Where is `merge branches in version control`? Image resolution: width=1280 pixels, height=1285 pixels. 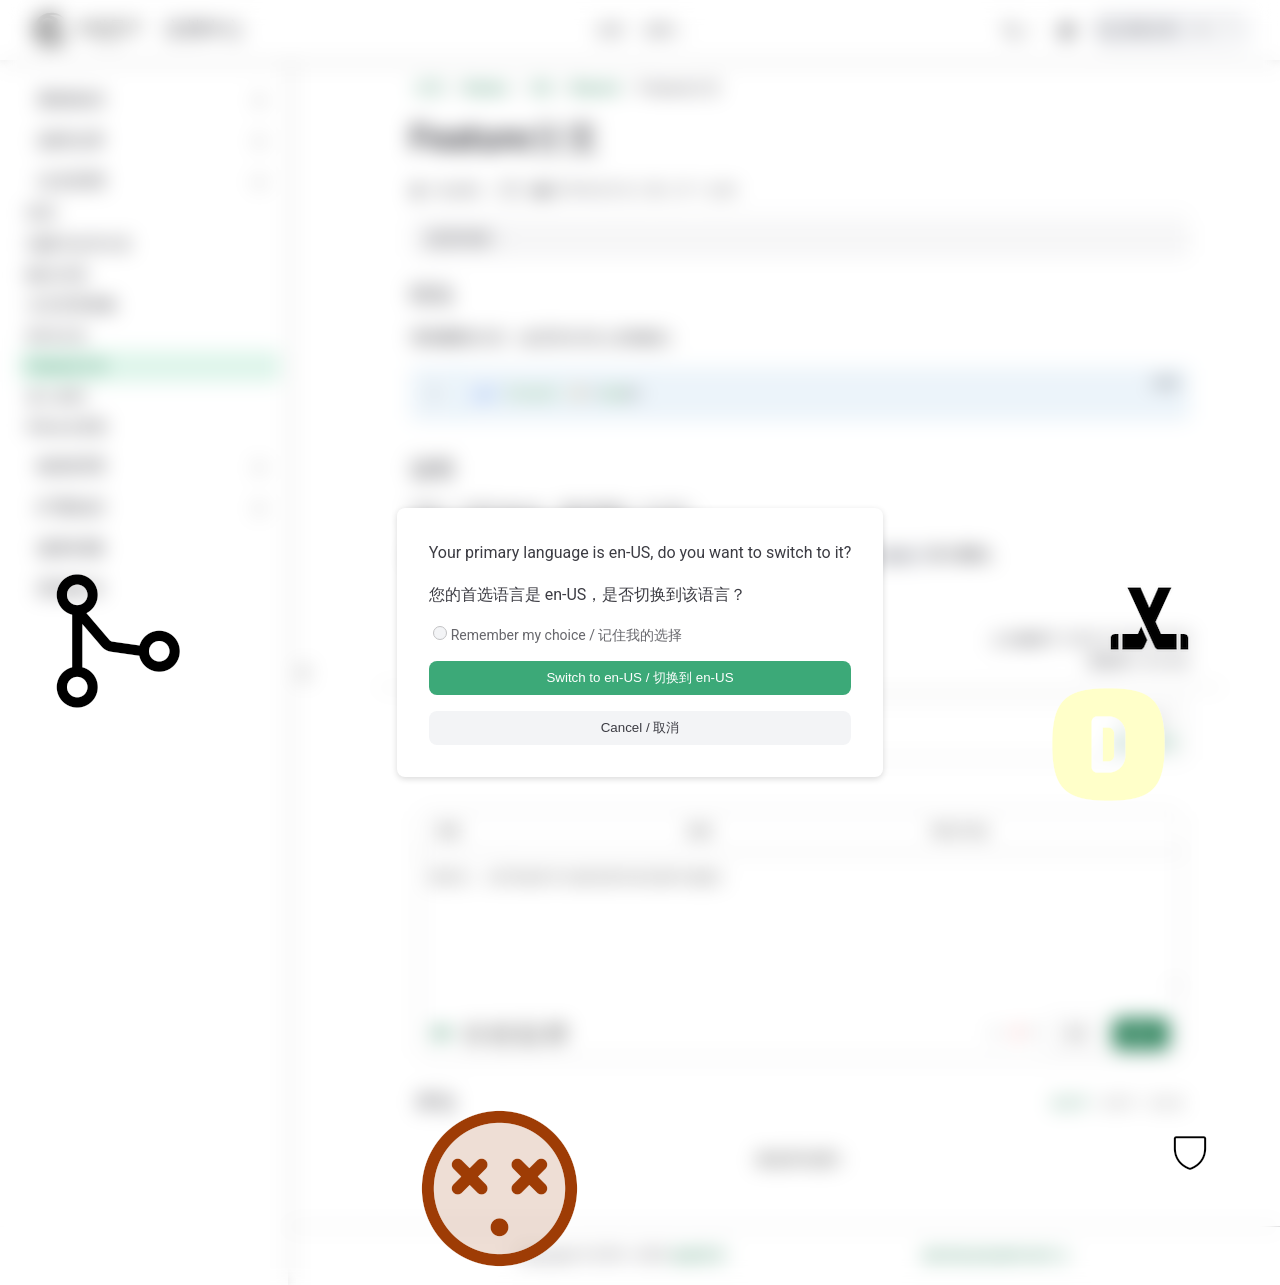
merge branches in version control is located at coordinates (108, 641).